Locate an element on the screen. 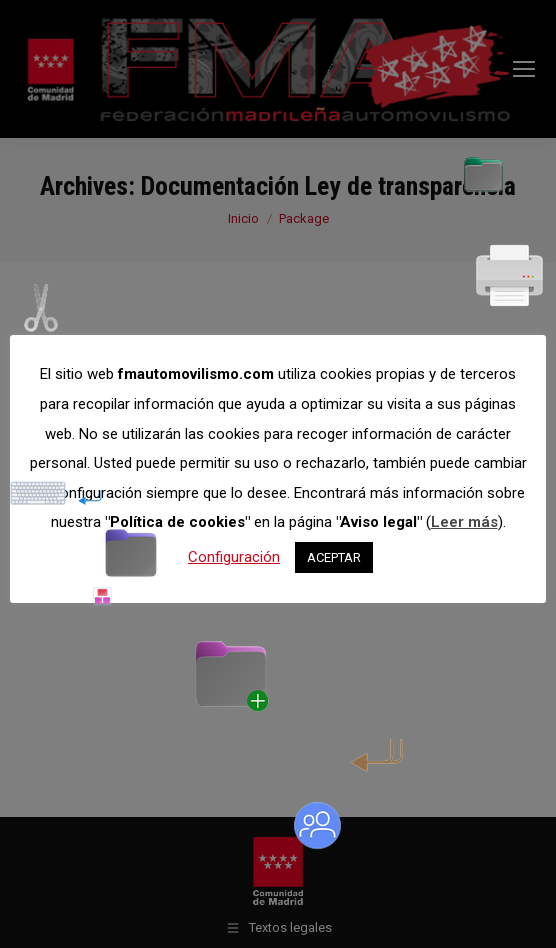  reply to the sender of this email is located at coordinates (89, 497).